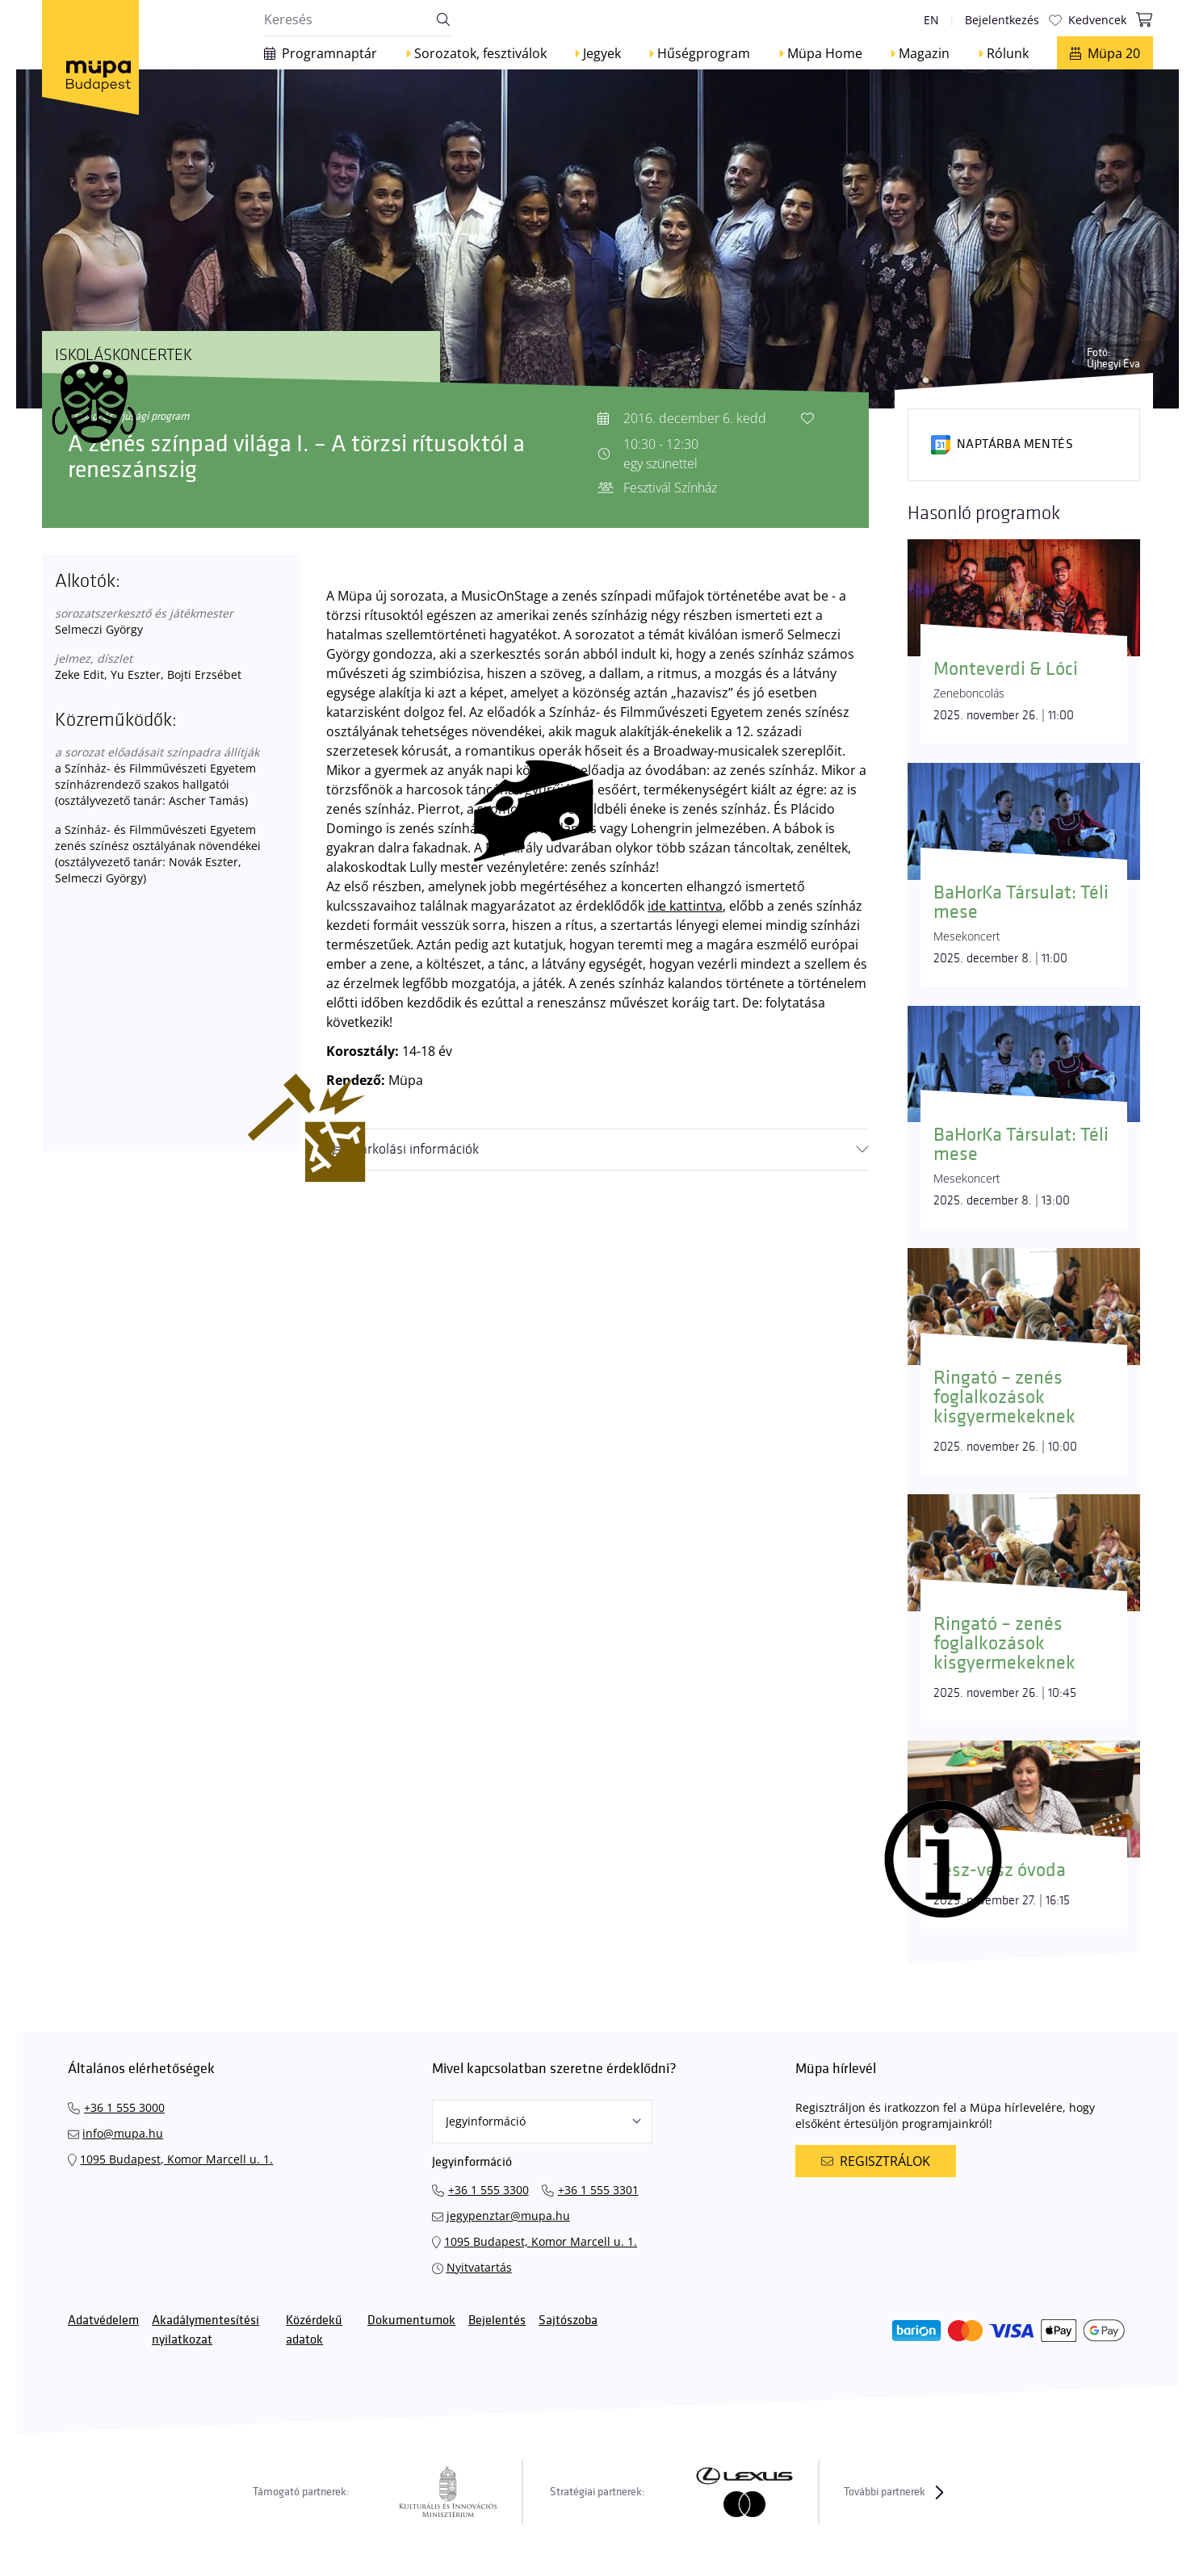  What do you see at coordinates (306, 1122) in the screenshot?
I see `break or destroy an item` at bounding box center [306, 1122].